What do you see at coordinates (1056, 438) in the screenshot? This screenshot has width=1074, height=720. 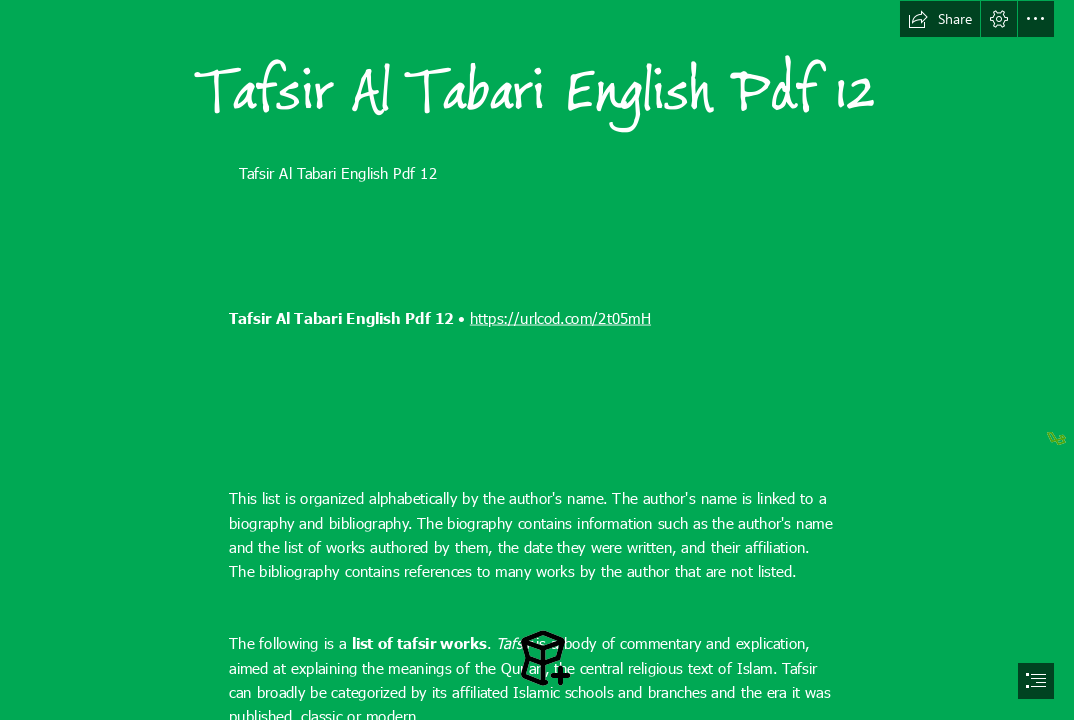 I see `Laravel framework branding or integration` at bounding box center [1056, 438].